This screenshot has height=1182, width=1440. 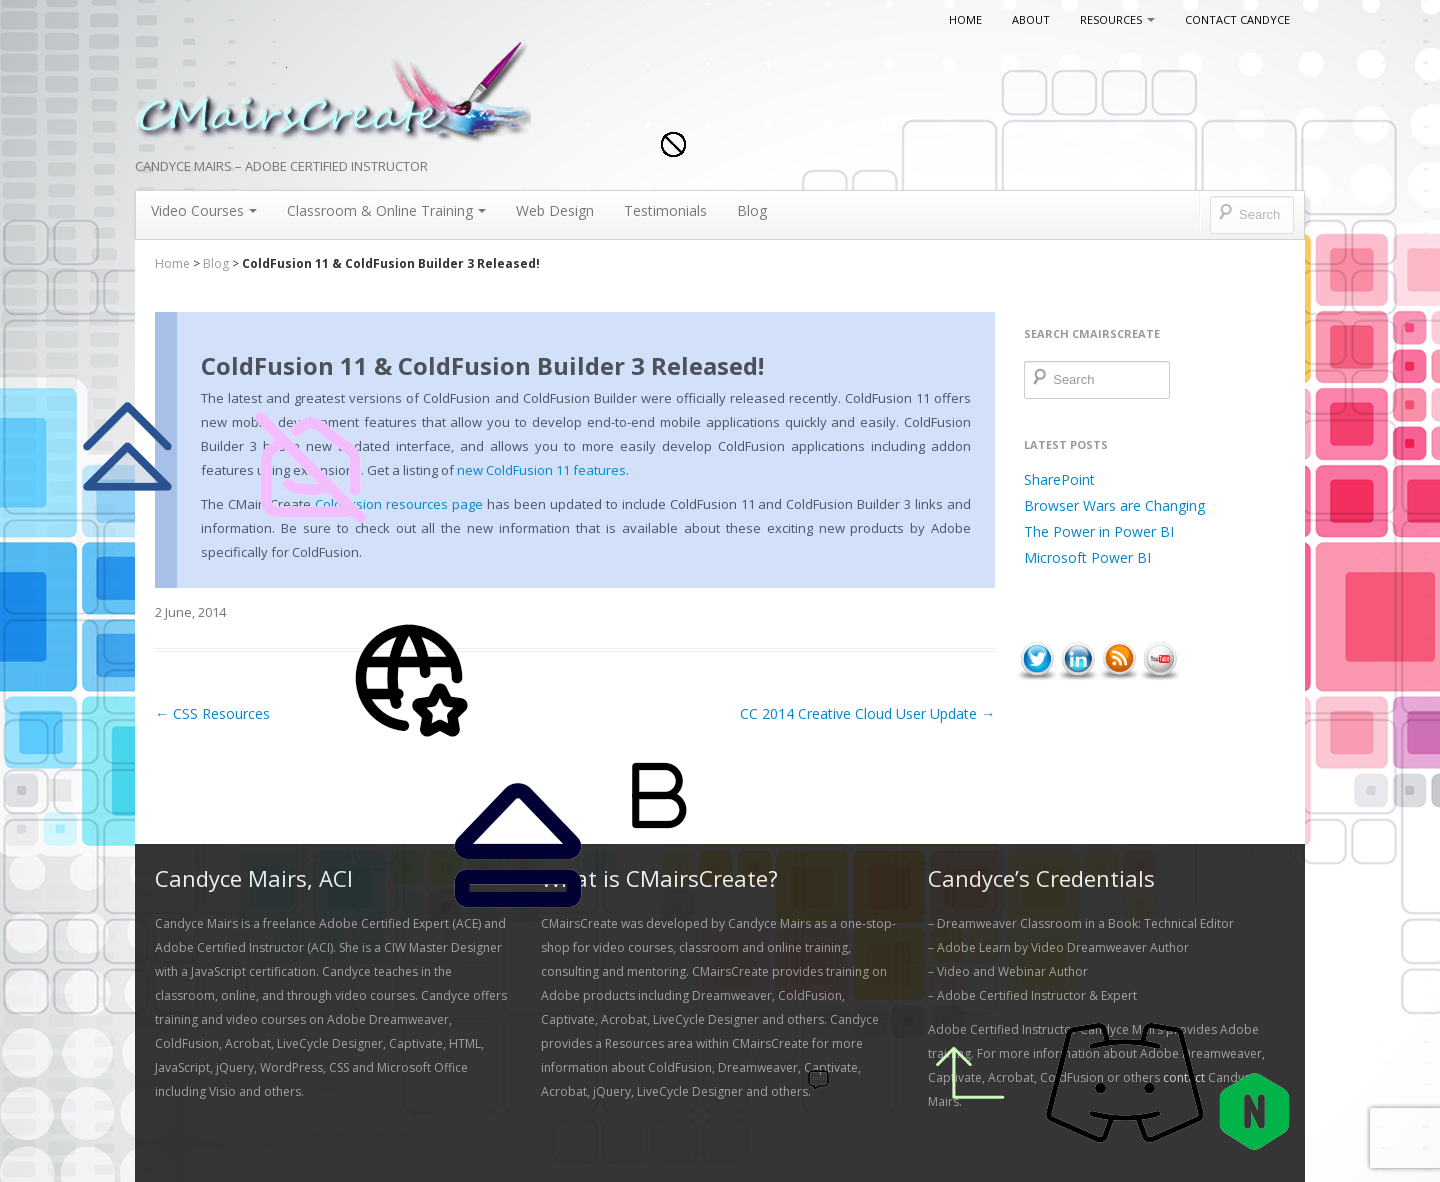 What do you see at coordinates (1254, 1111) in the screenshot?
I see `indicates a notification or new item` at bounding box center [1254, 1111].